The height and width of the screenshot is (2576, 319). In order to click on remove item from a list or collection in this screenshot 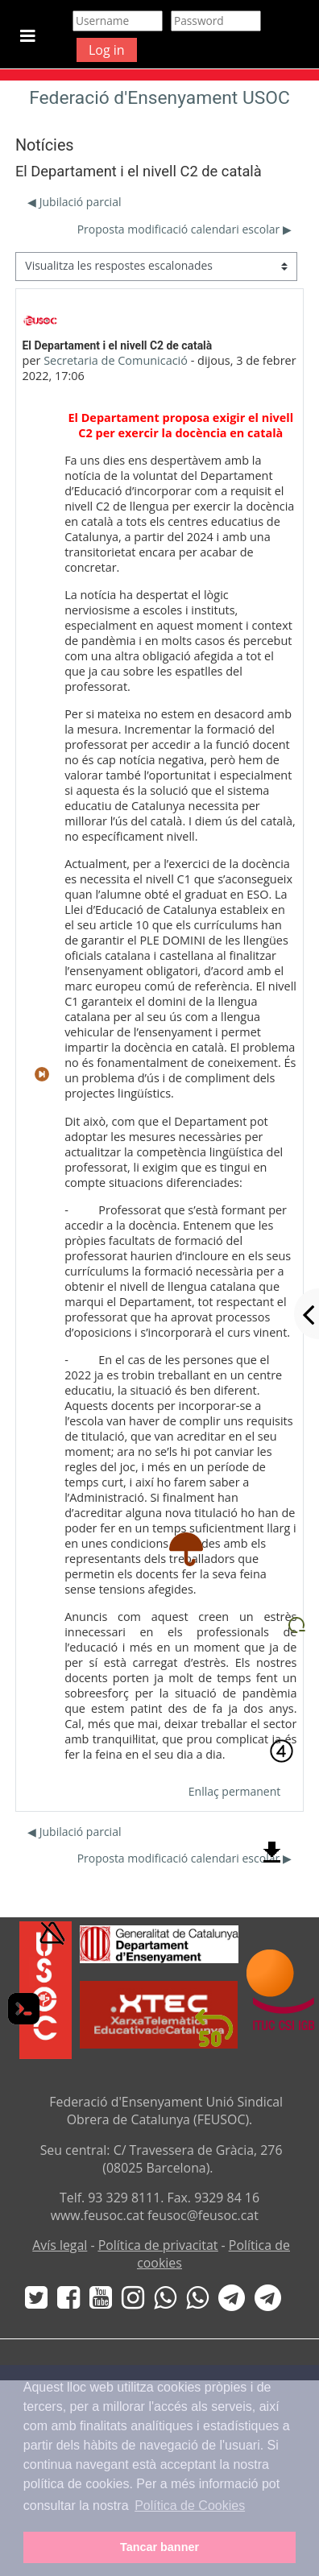, I will do `click(296, 1625)`.